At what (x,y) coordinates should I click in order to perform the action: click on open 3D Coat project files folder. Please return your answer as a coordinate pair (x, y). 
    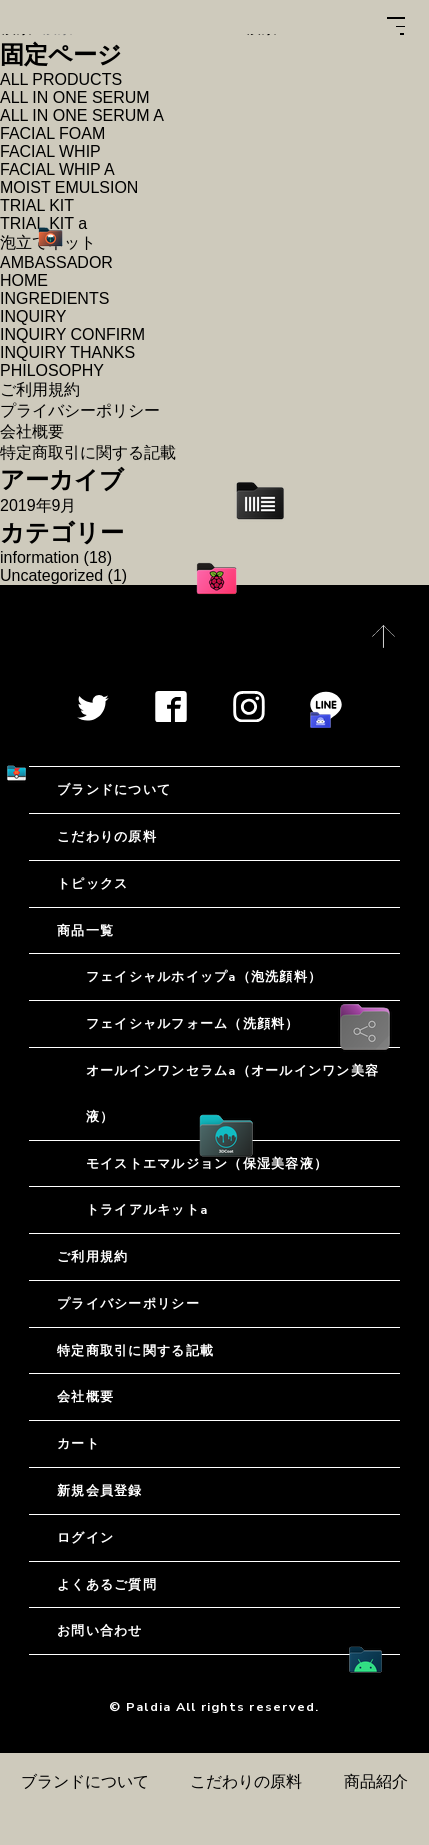
    Looking at the image, I should click on (226, 1137).